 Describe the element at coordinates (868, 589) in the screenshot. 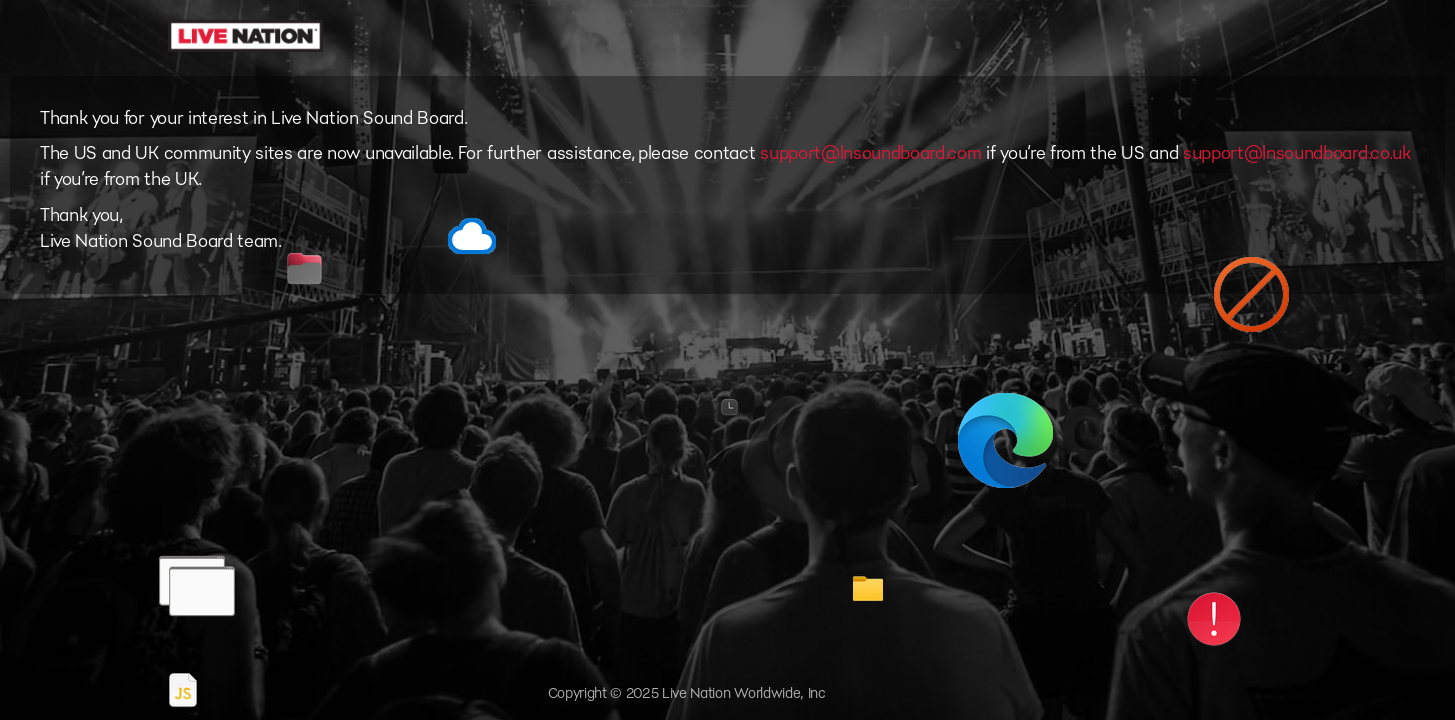

I see `open a folder to view its contents` at that location.